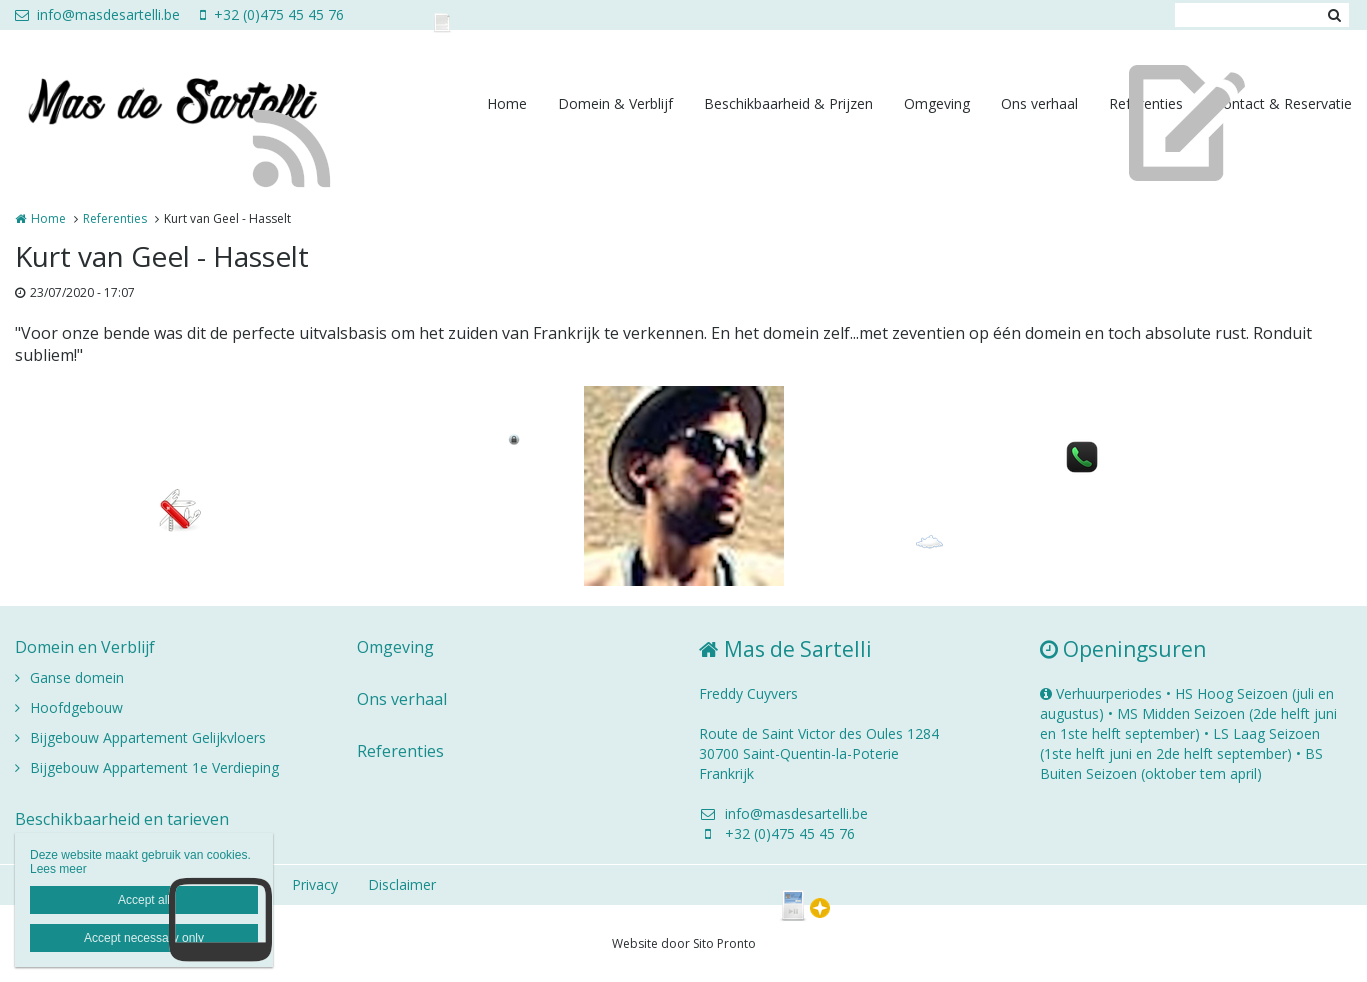 Image resolution: width=1367 pixels, height=982 pixels. I want to click on subscribe to RSS feed, so click(291, 148).